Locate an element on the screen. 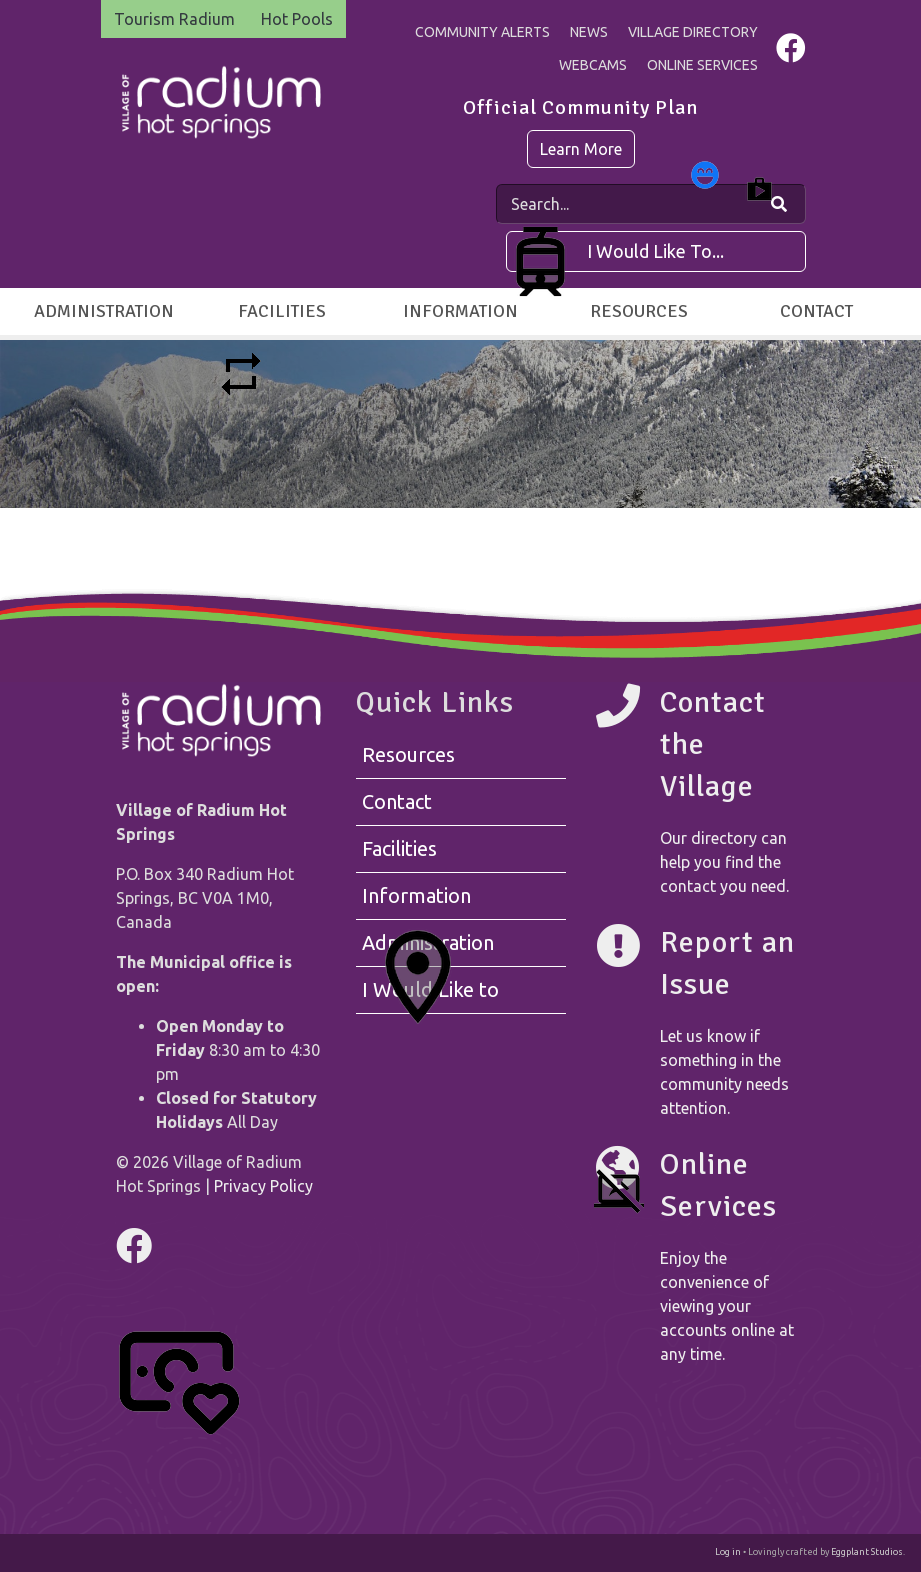 This screenshot has width=921, height=1572. view tram or light rail transit options is located at coordinates (540, 261).